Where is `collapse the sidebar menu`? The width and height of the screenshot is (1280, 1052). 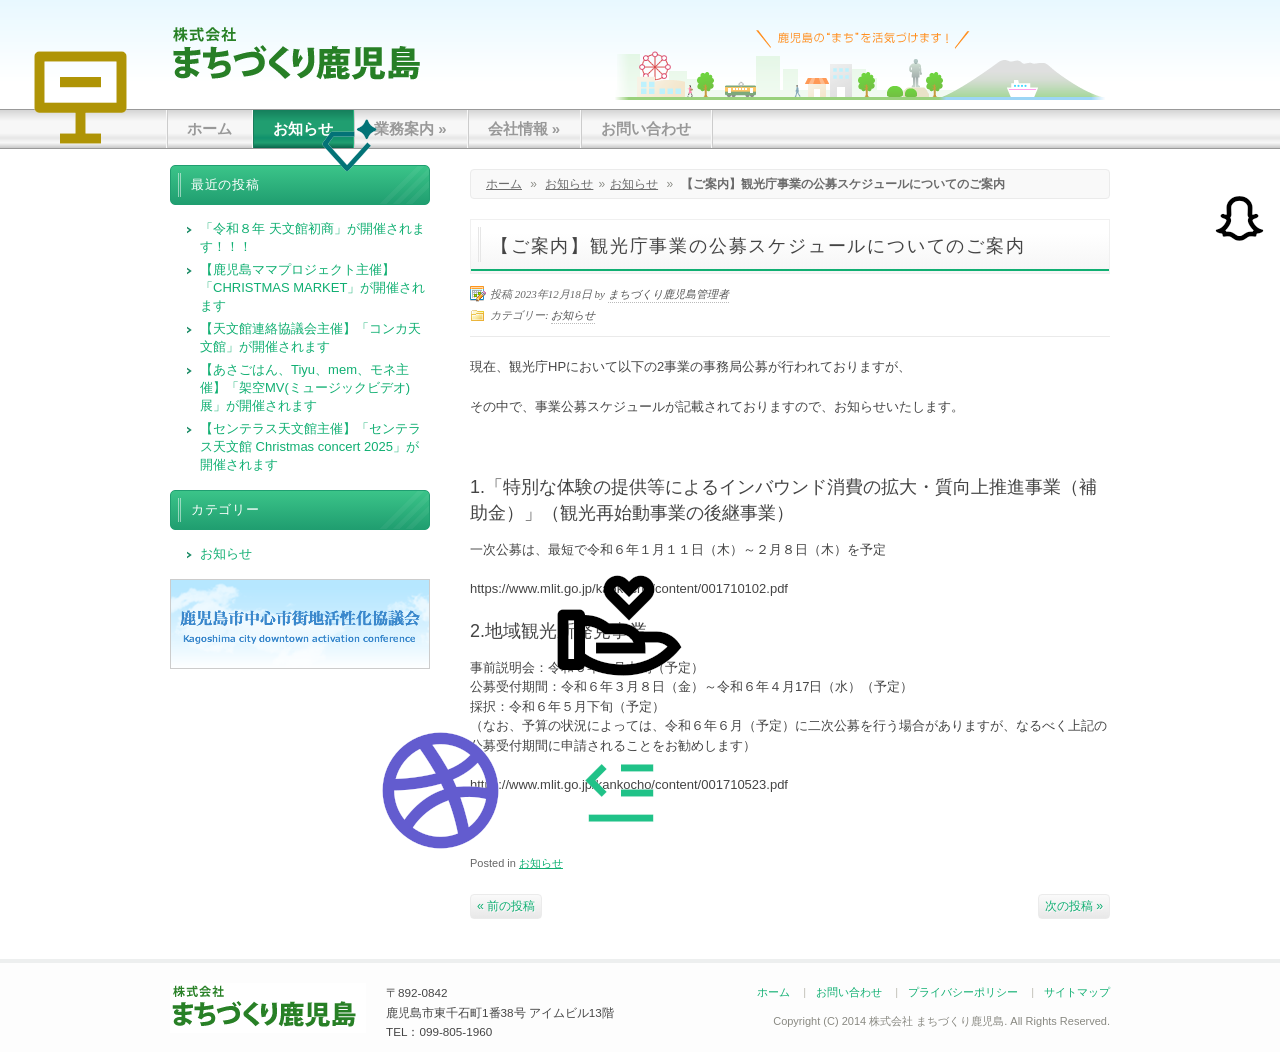 collapse the sidebar menu is located at coordinates (621, 793).